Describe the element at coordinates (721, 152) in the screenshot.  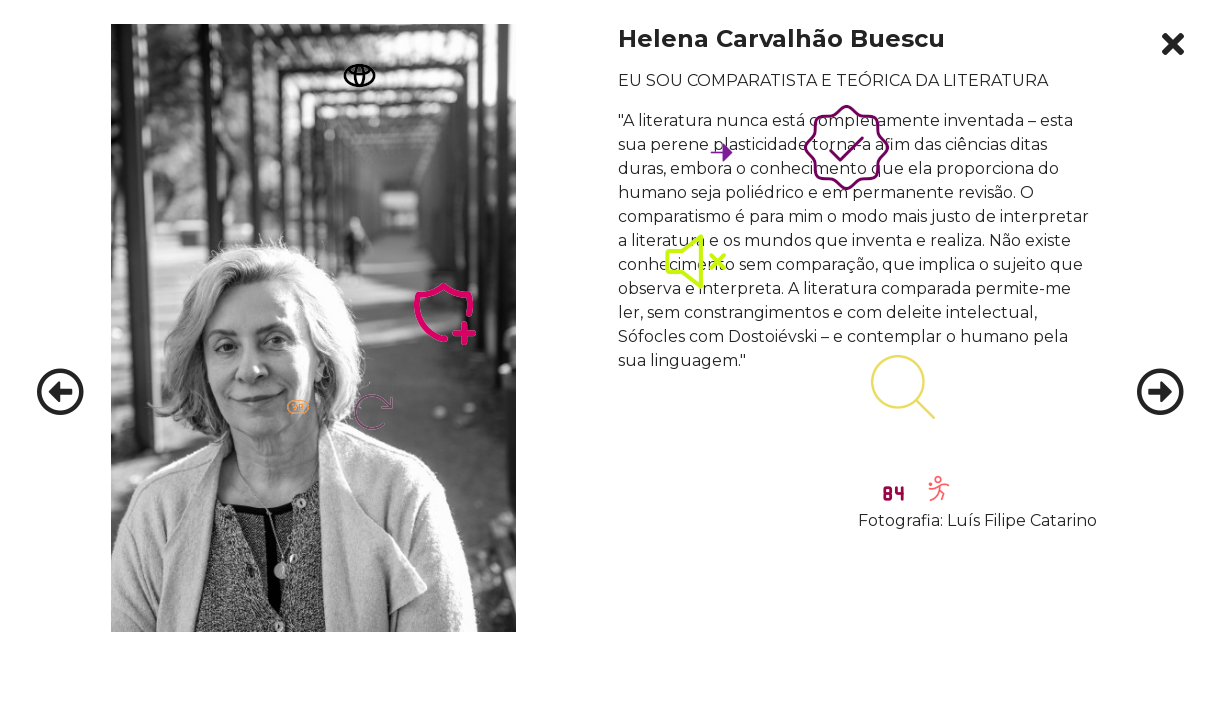
I see `navigate to the next item or screen` at that location.